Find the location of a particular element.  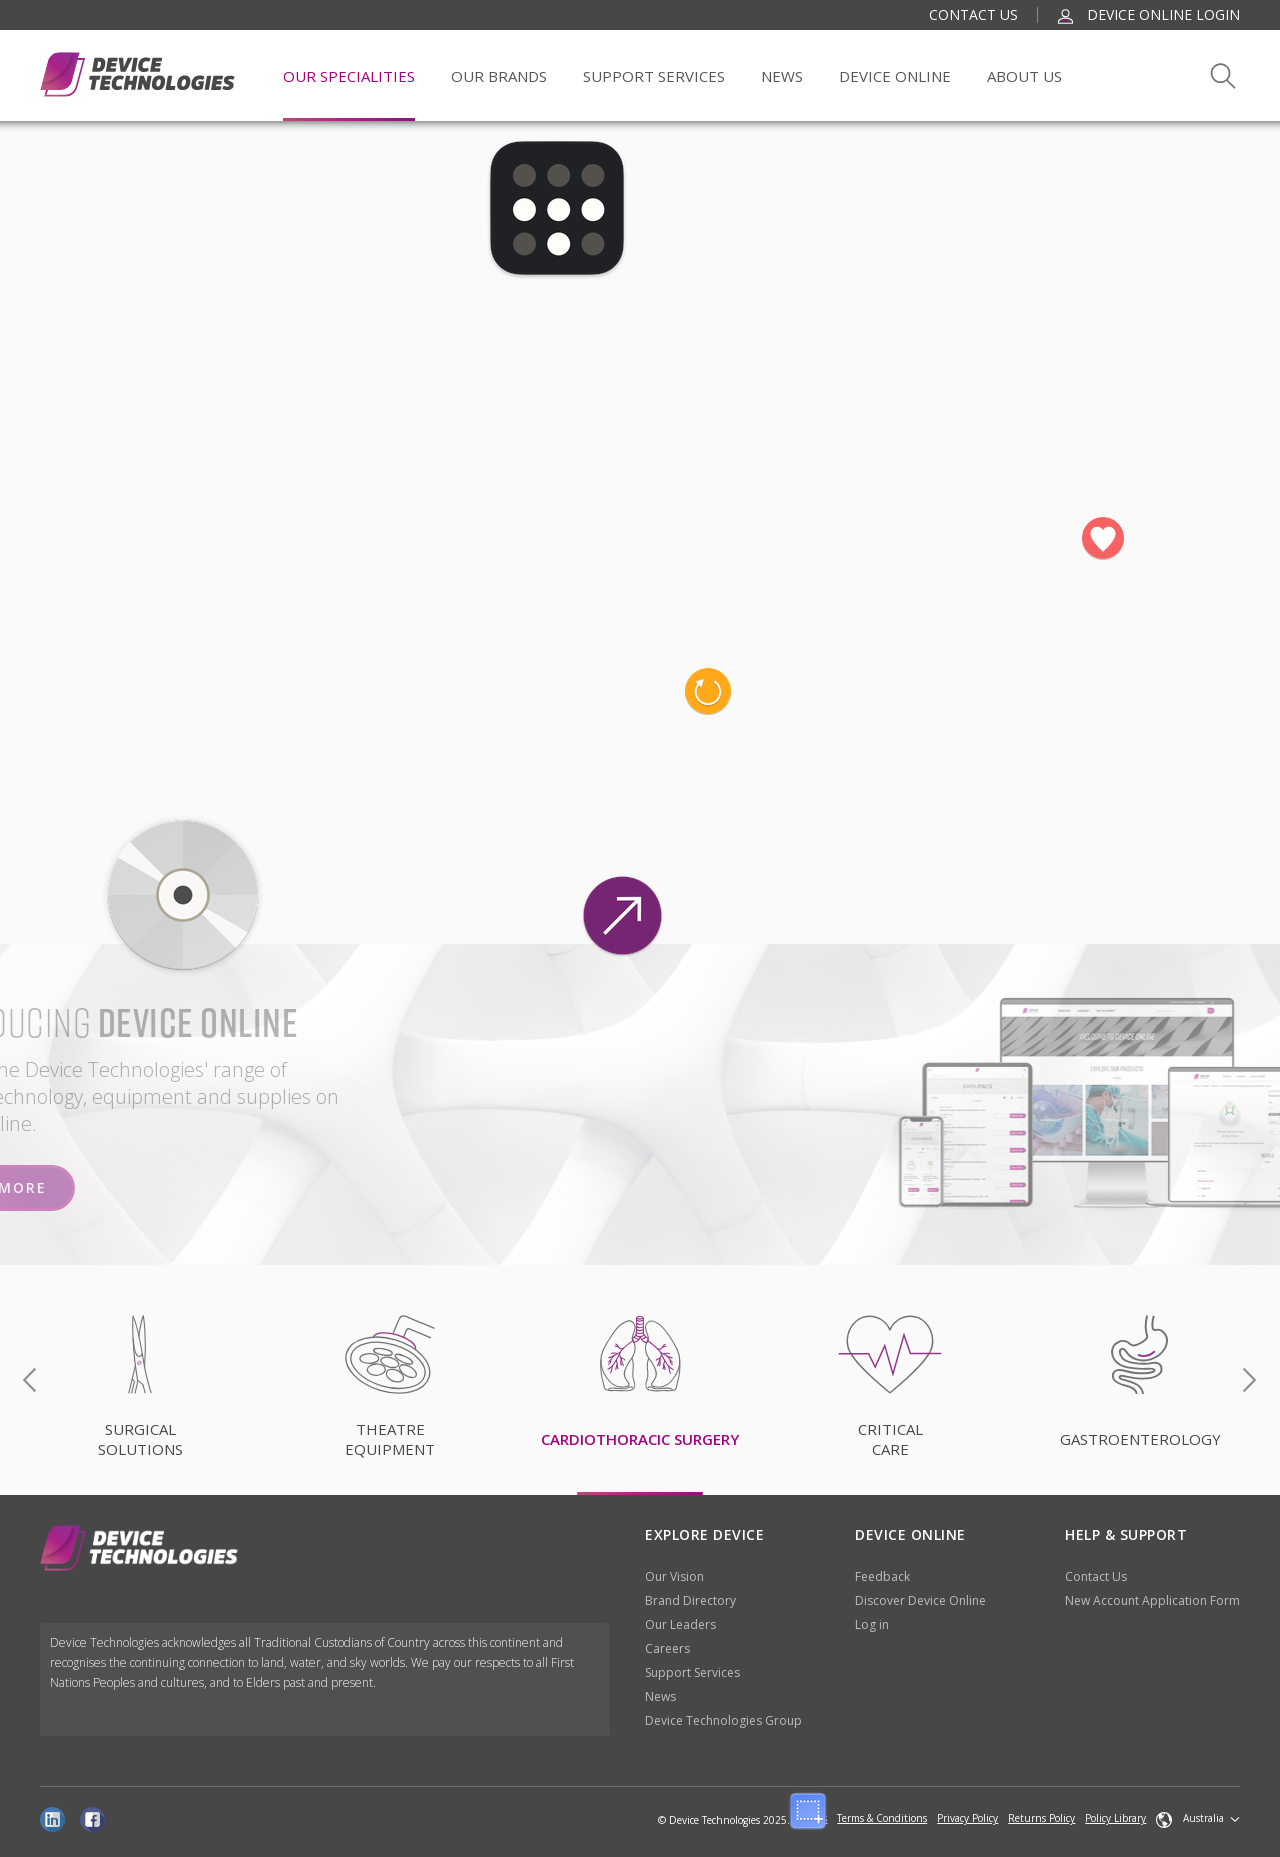

restart or reboot the system is located at coordinates (708, 691).